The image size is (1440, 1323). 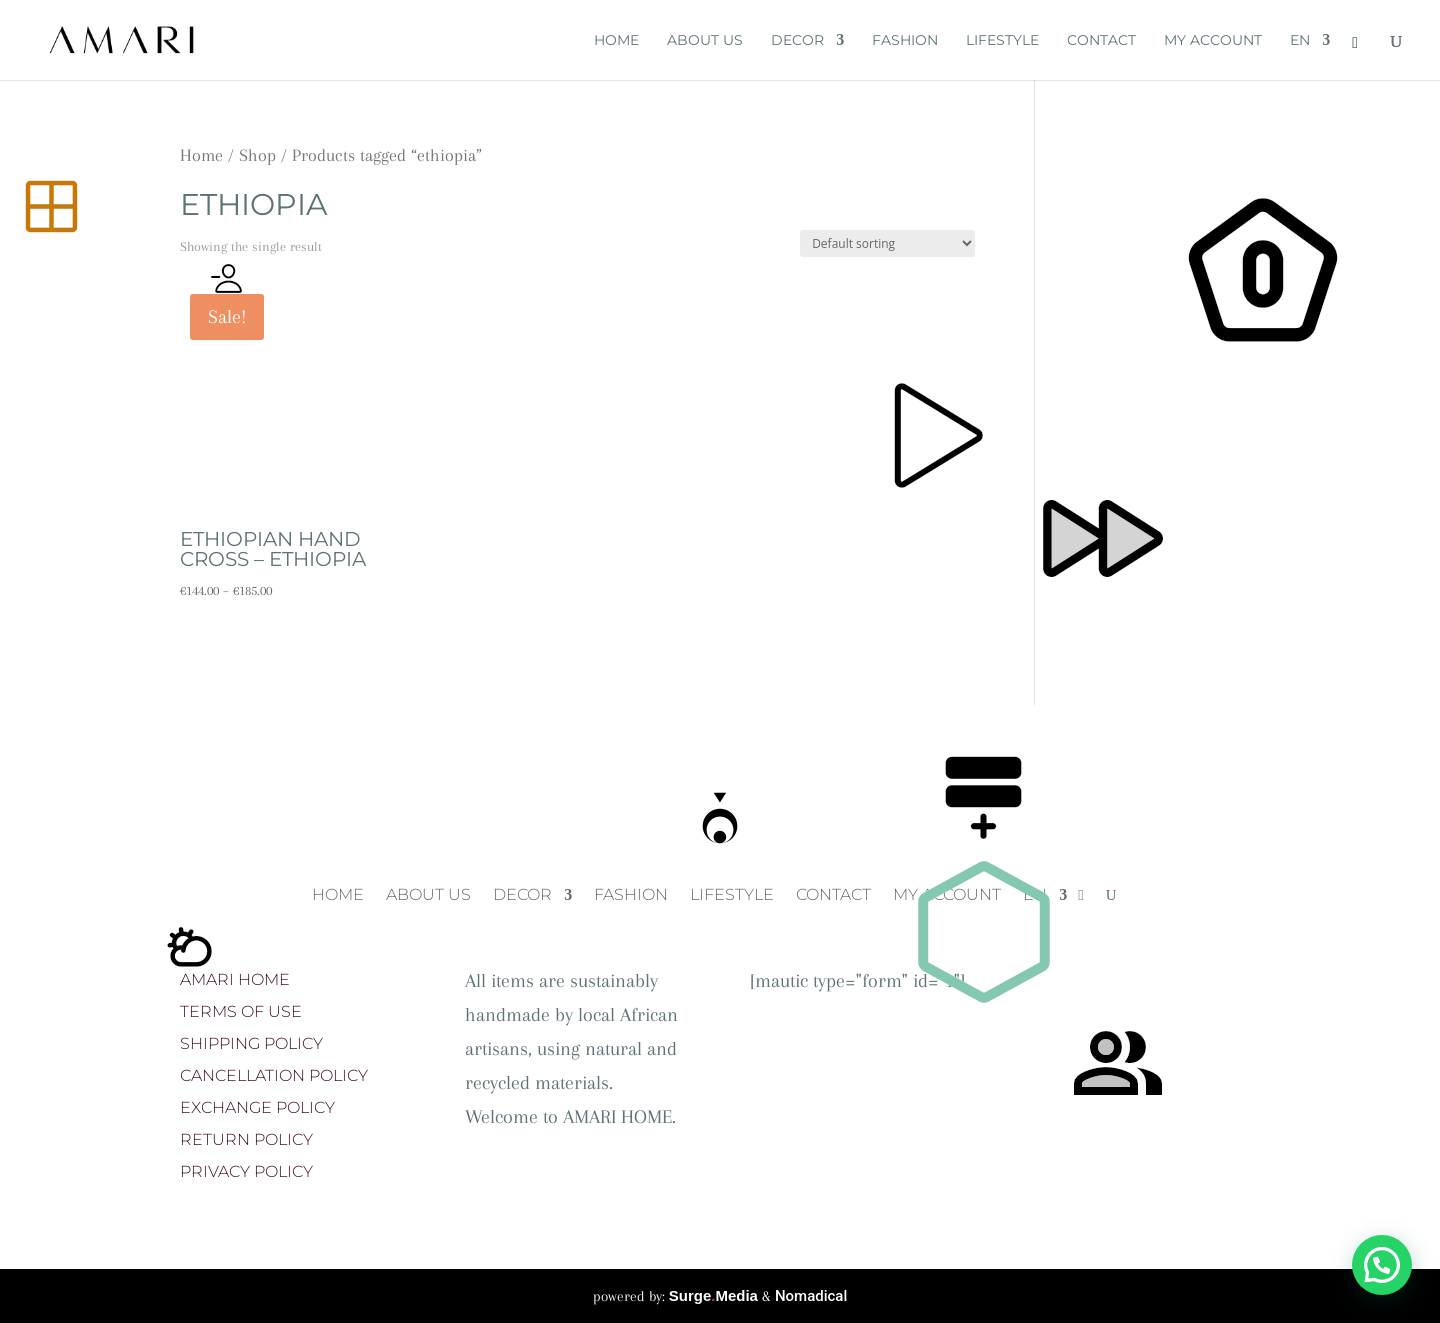 What do you see at coordinates (1263, 274) in the screenshot?
I see `indicates item zero or starting position in a sequence` at bounding box center [1263, 274].